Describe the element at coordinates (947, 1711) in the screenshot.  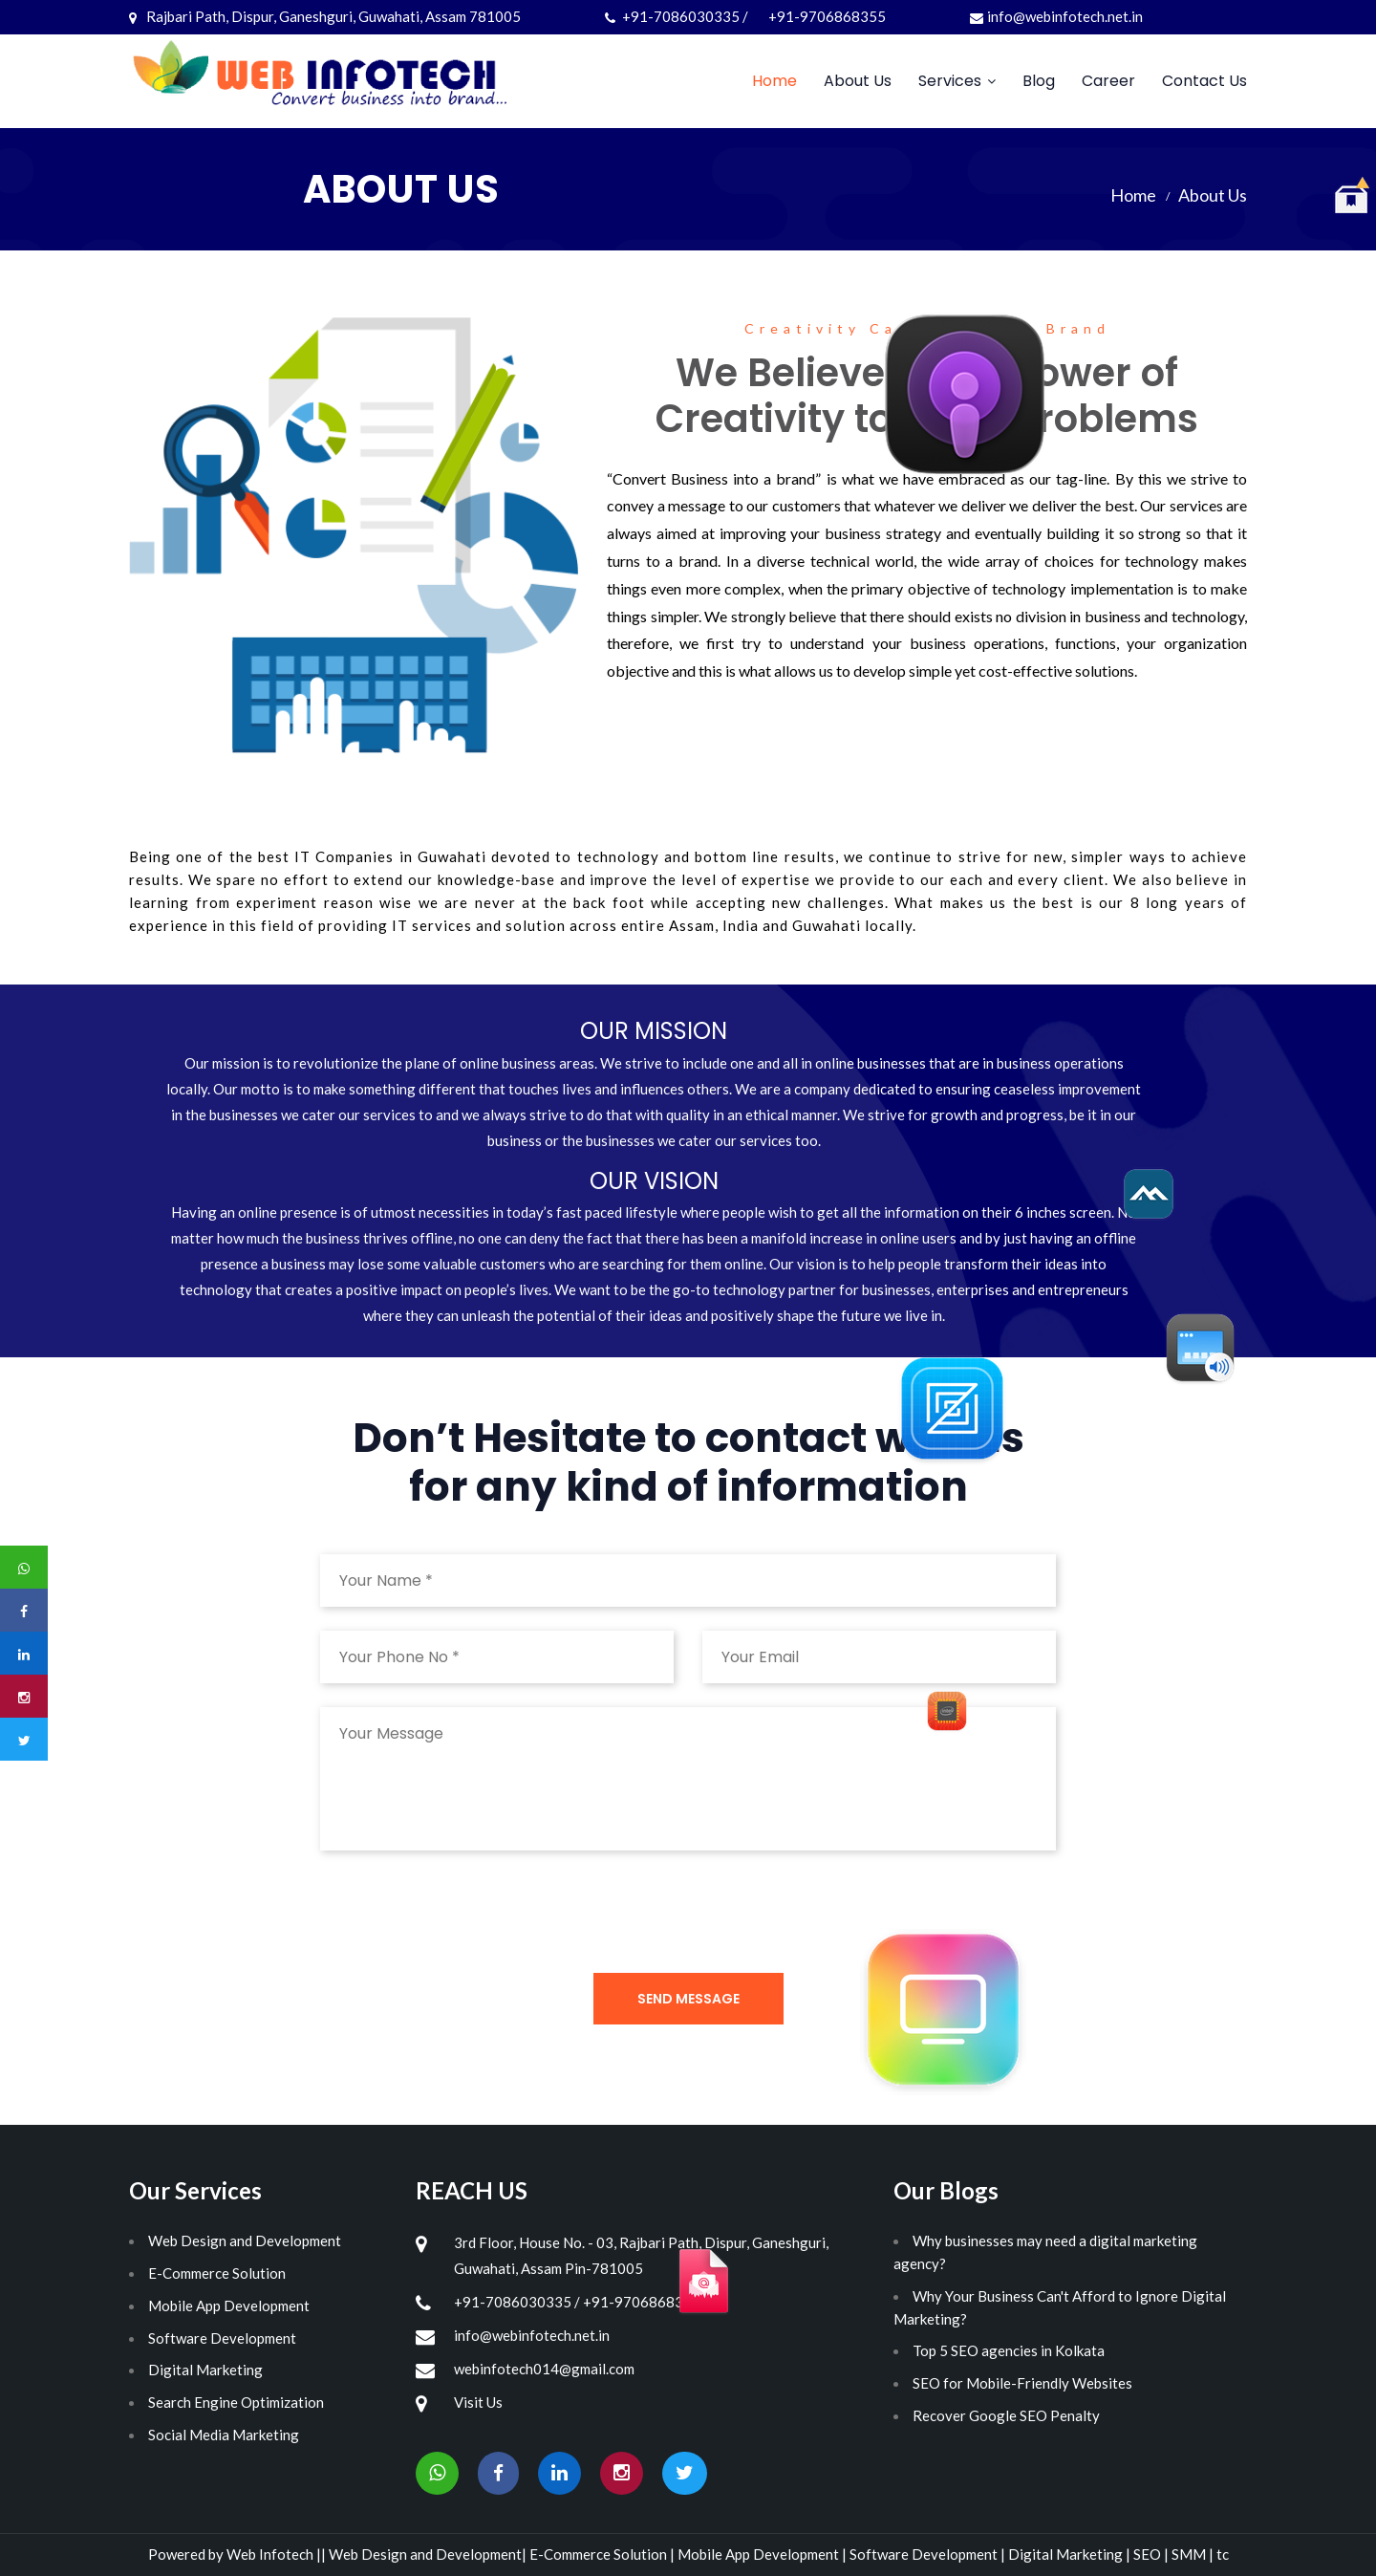
I see `launch intel system monitoring or diagnostics app` at that location.